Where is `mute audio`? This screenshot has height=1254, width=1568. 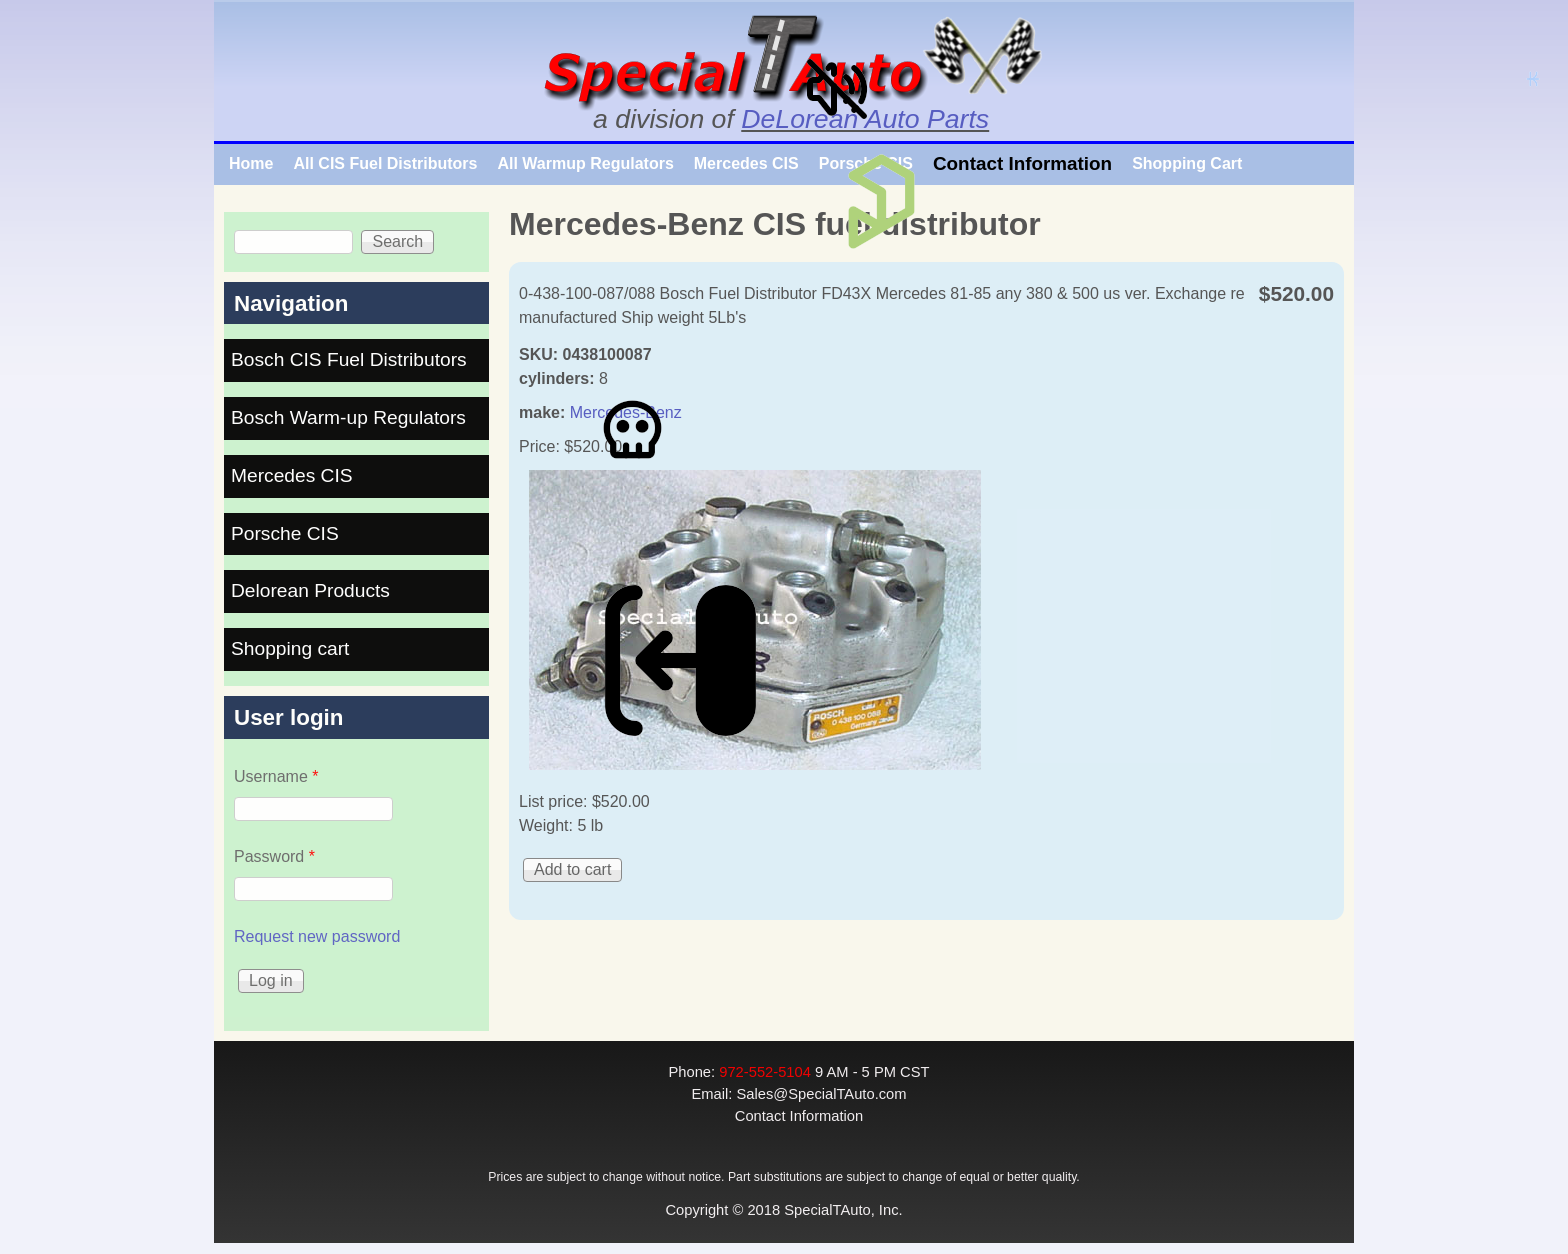
mute audio is located at coordinates (837, 89).